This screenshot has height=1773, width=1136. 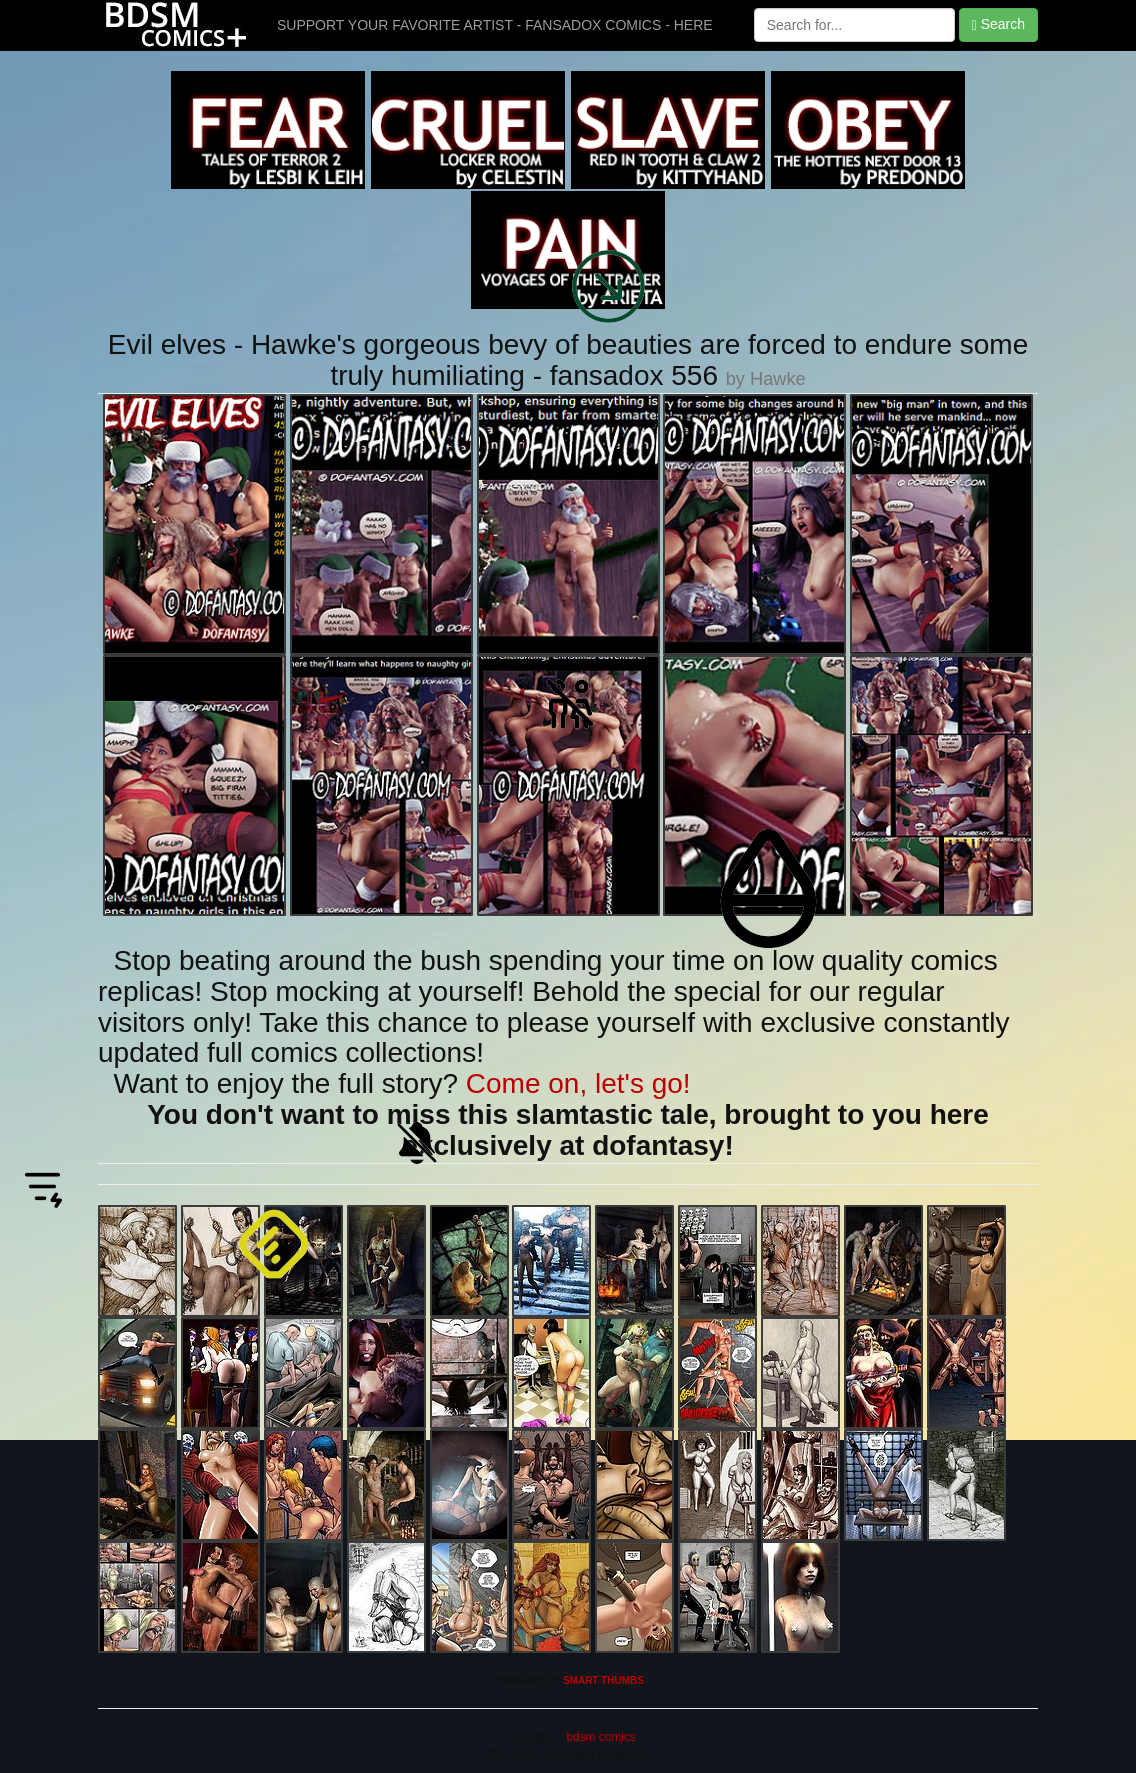 What do you see at coordinates (42, 1186) in the screenshot?
I see `apply quick filter settings` at bounding box center [42, 1186].